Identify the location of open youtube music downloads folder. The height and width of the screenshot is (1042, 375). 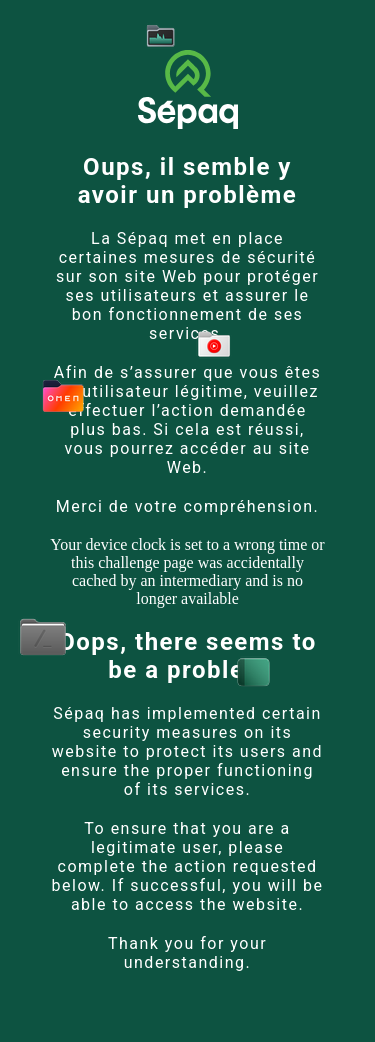
(214, 345).